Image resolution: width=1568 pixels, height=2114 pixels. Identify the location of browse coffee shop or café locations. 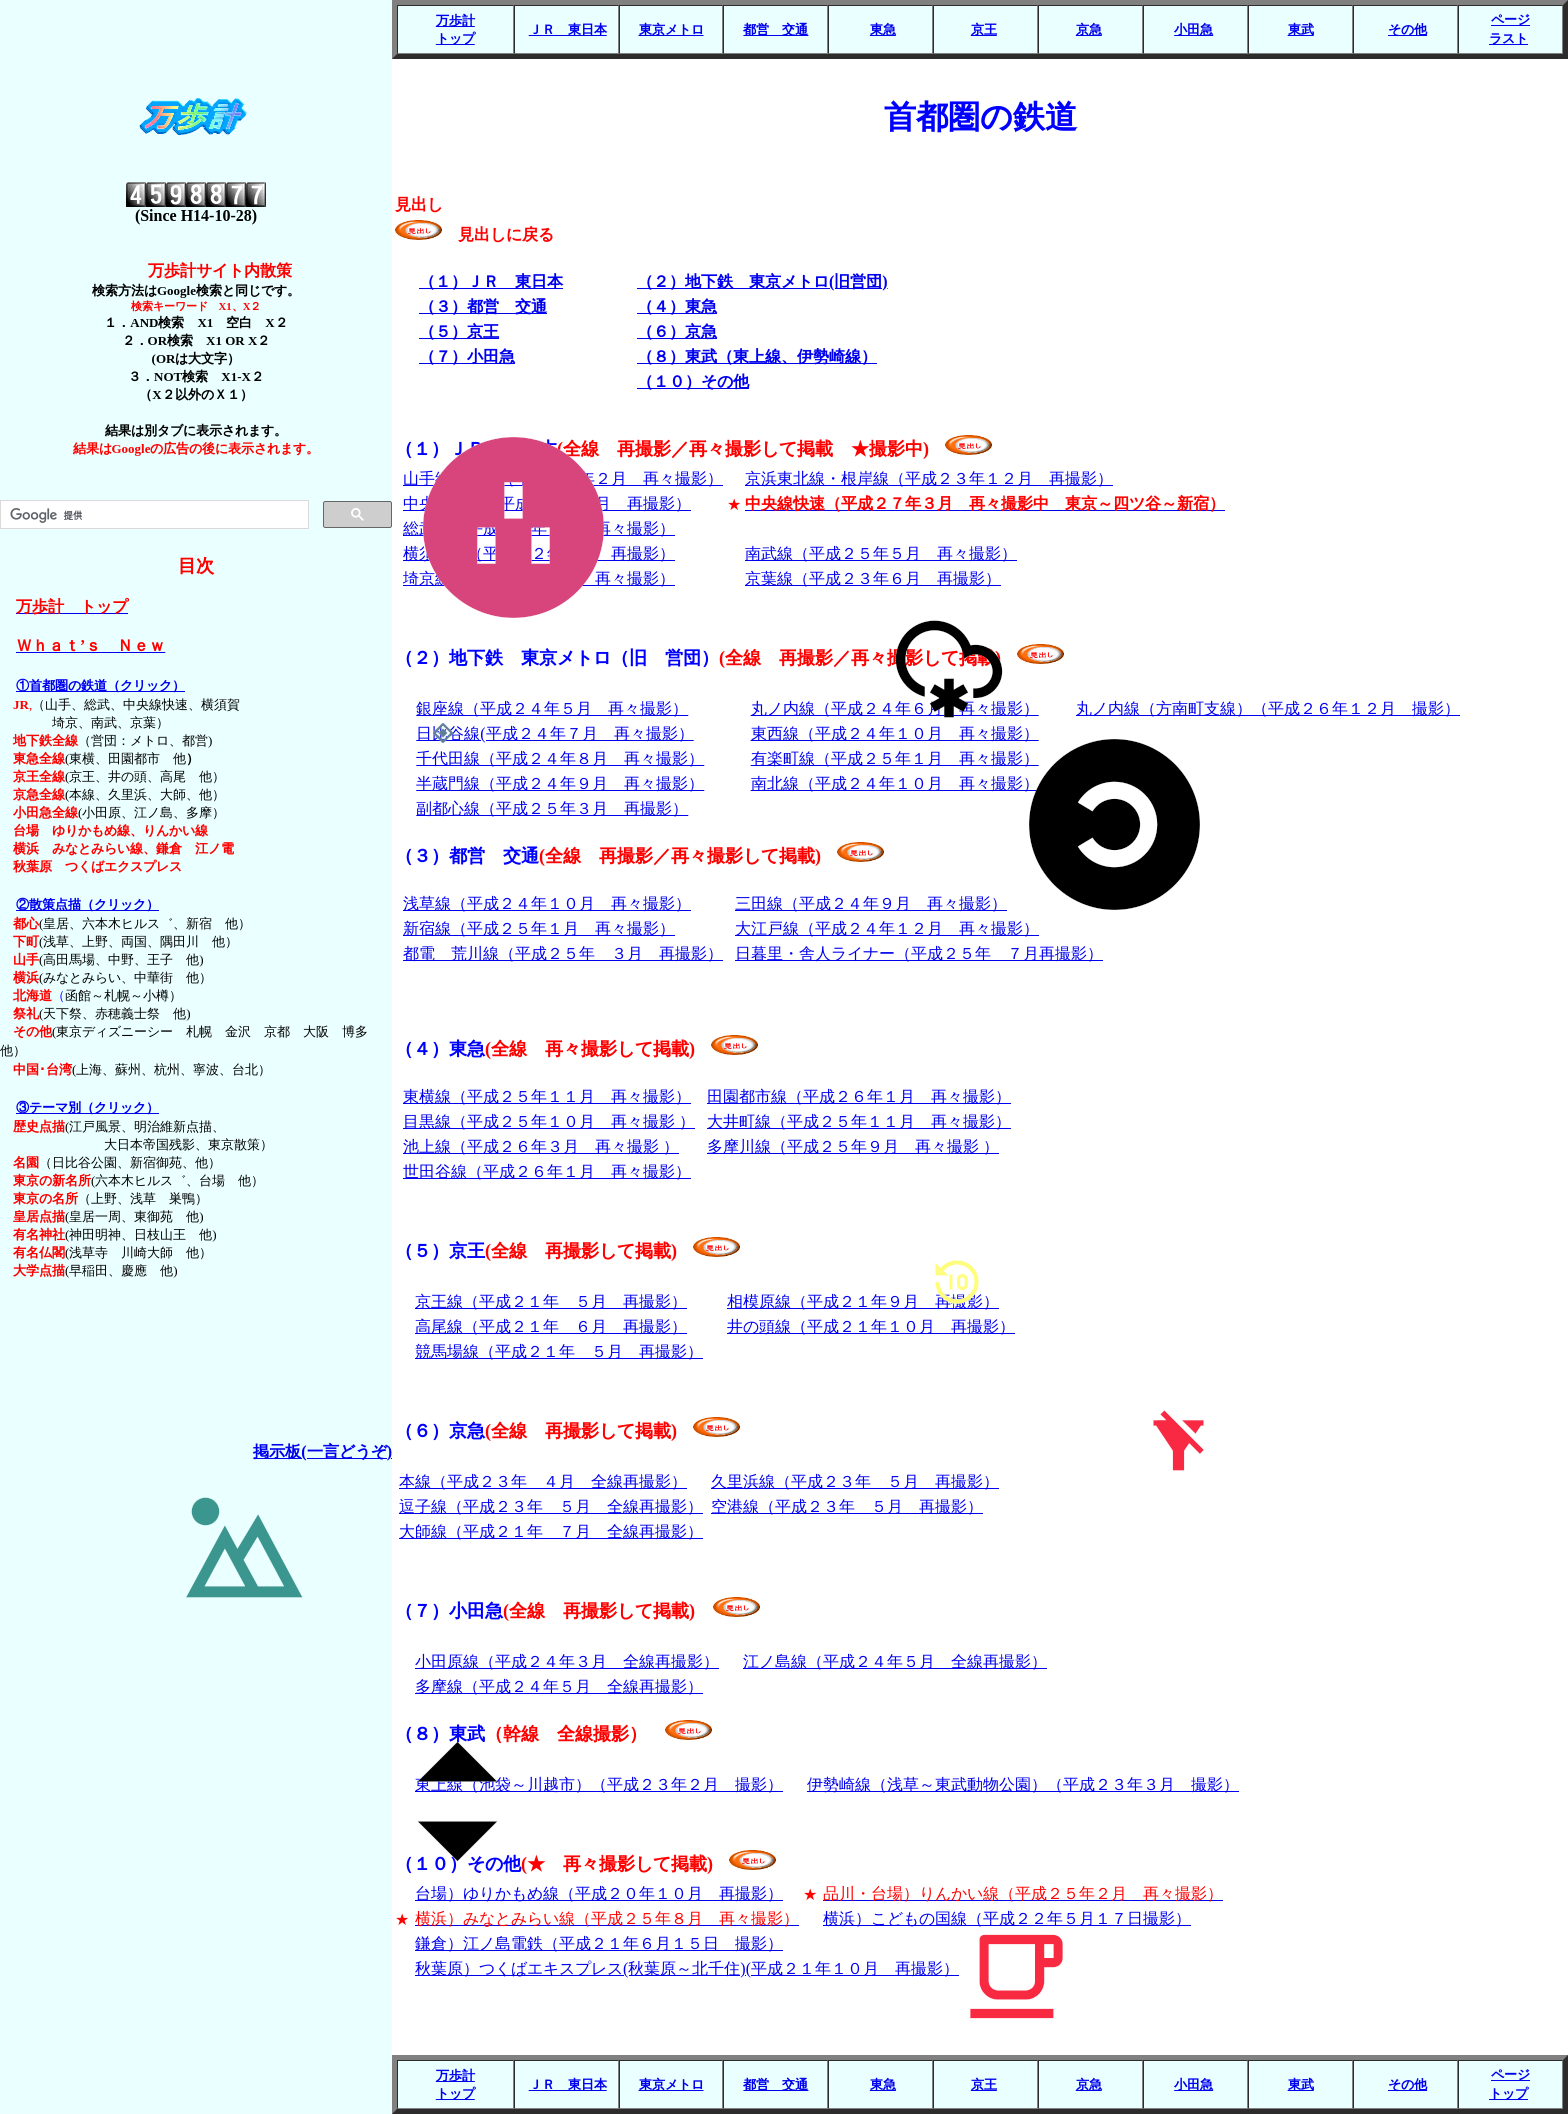
(1016, 1976).